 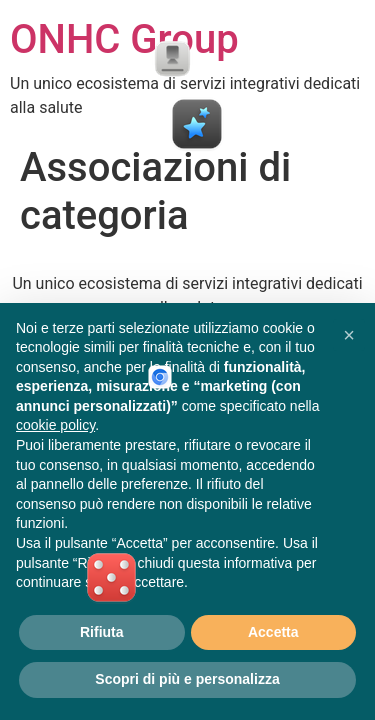 What do you see at coordinates (160, 377) in the screenshot?
I see `open chromium web browser` at bounding box center [160, 377].